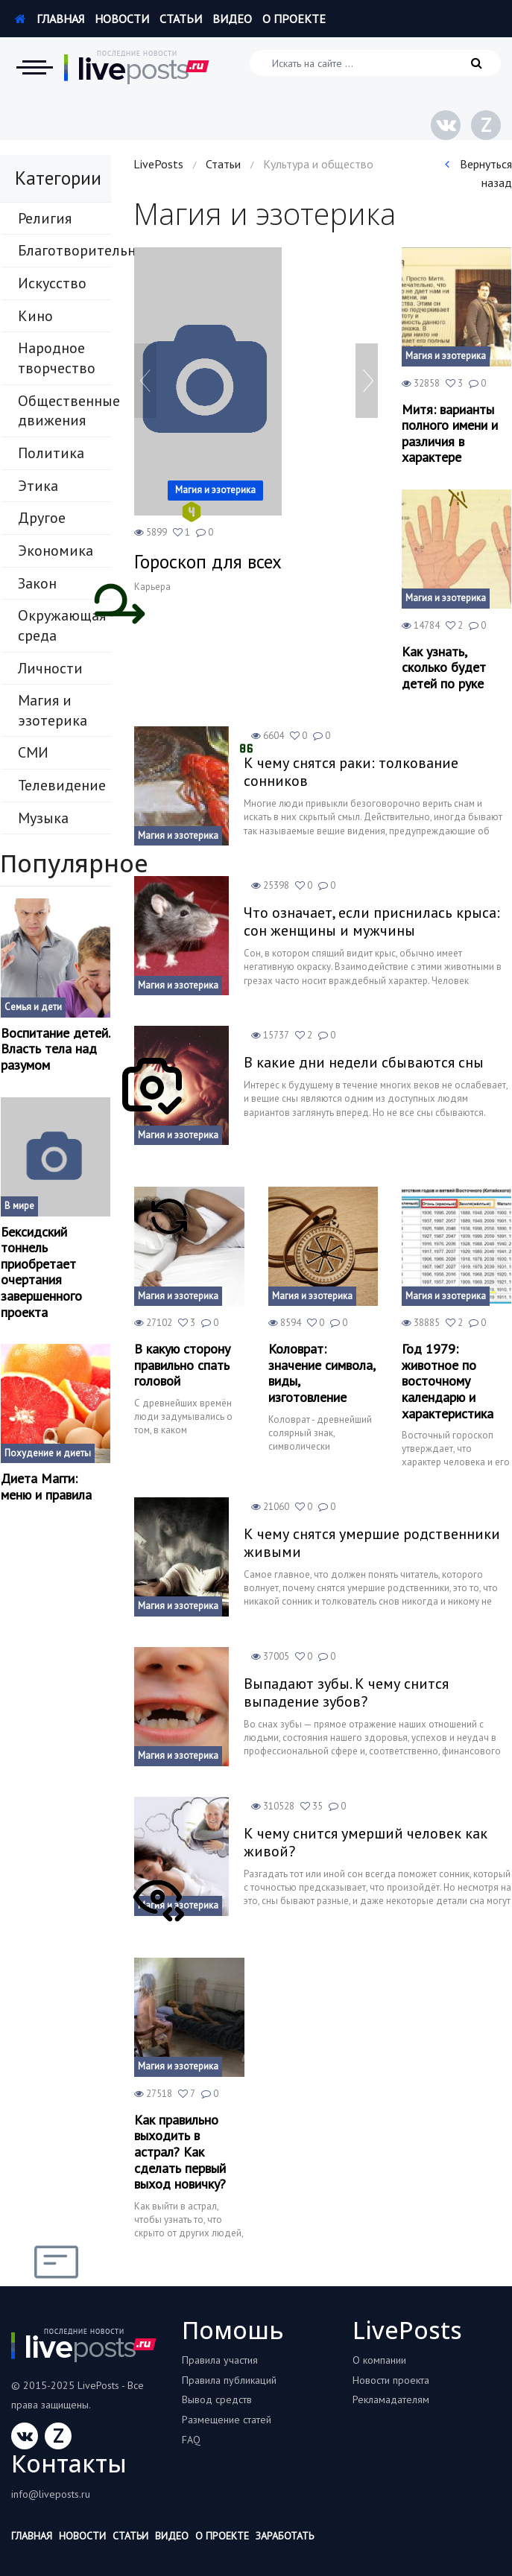 Image resolution: width=512 pixels, height=2576 pixels. Describe the element at coordinates (56, 2262) in the screenshot. I see `view or create a note` at that location.